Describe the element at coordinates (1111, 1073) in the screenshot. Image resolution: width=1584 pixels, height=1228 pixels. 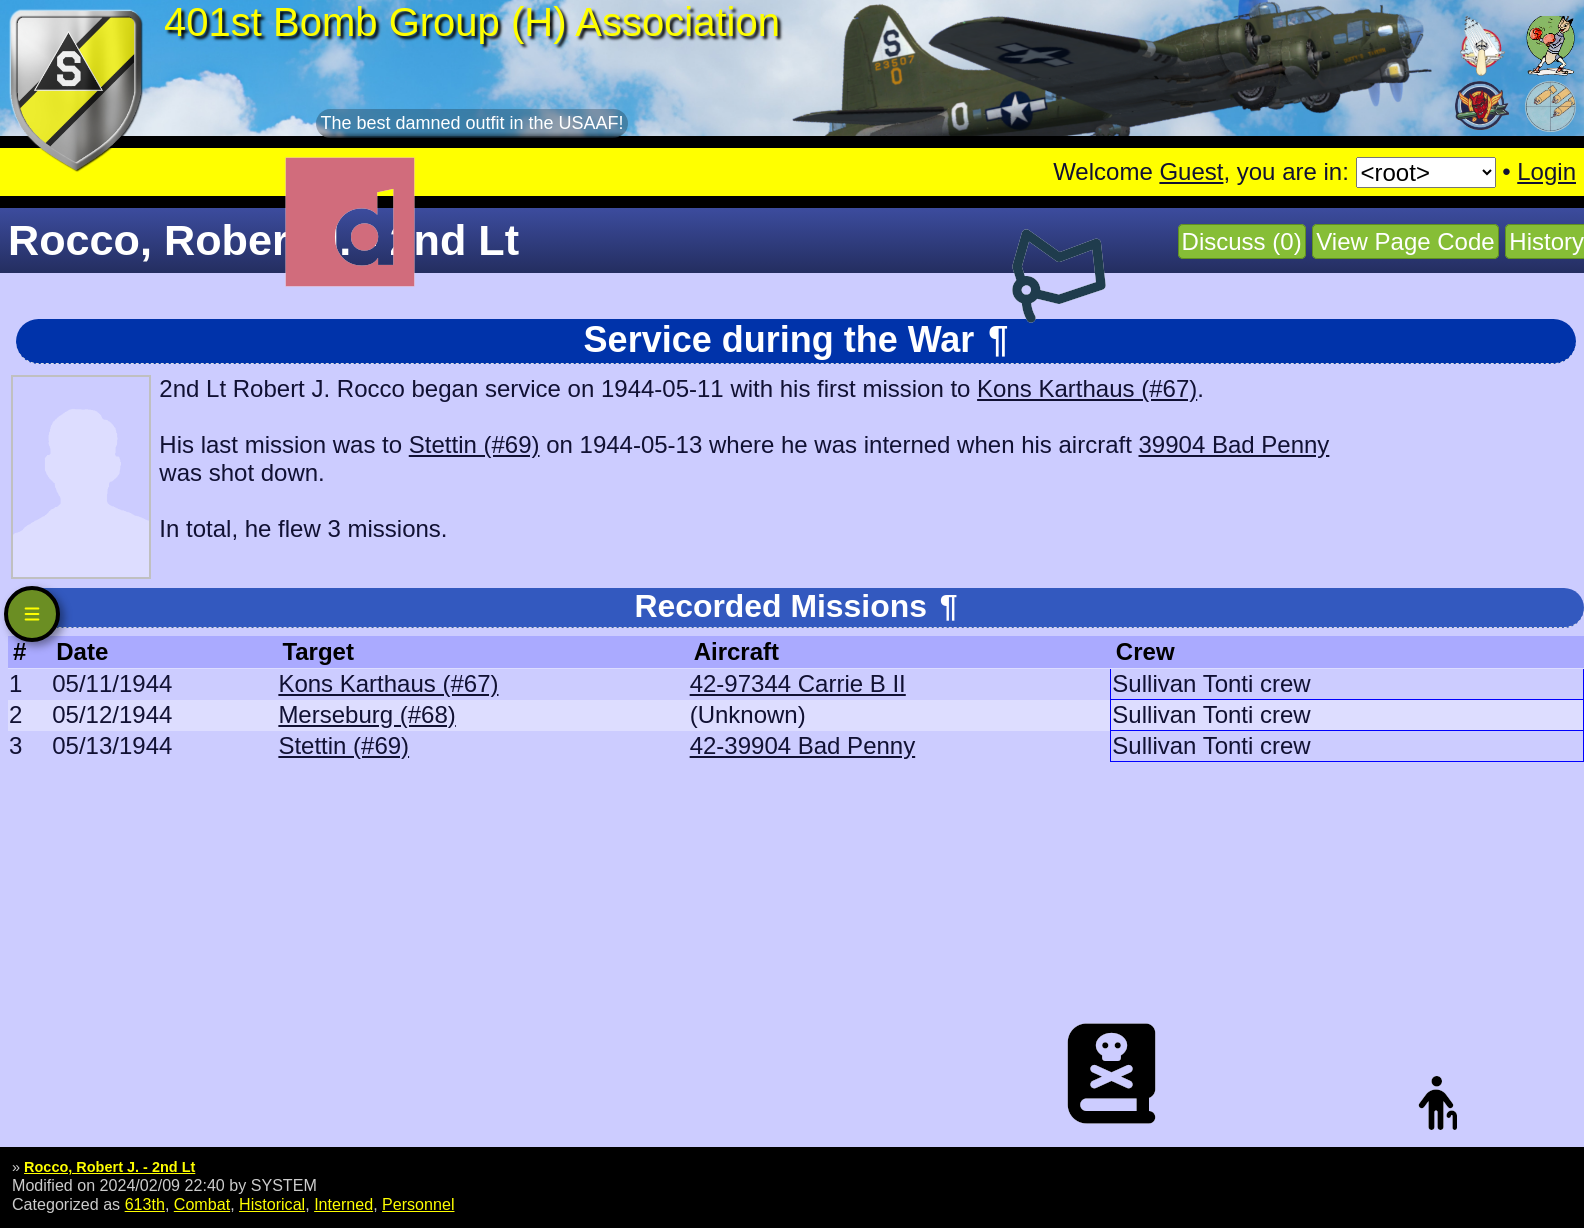
I see `access spooky or halloween-themed content` at that location.